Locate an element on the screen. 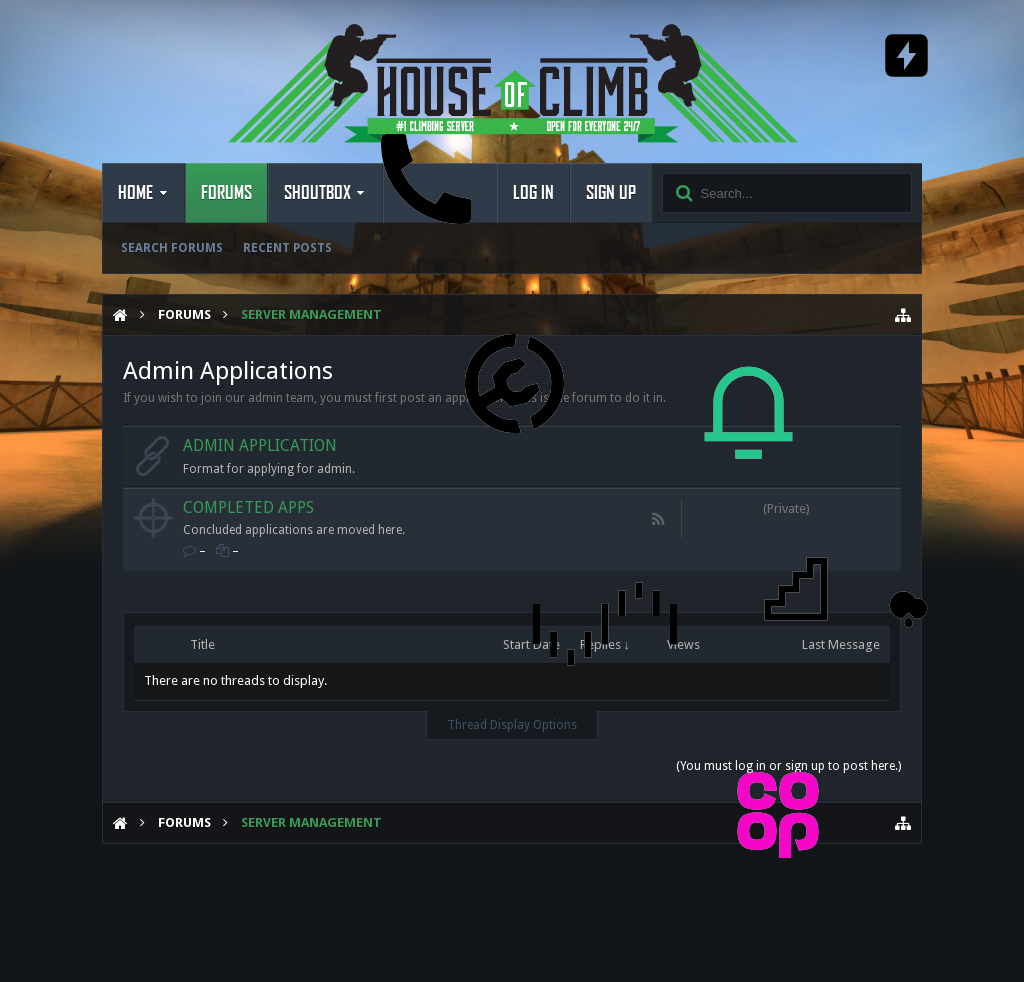 The image size is (1024, 982). visit the Modrinth website or platform is located at coordinates (514, 383).